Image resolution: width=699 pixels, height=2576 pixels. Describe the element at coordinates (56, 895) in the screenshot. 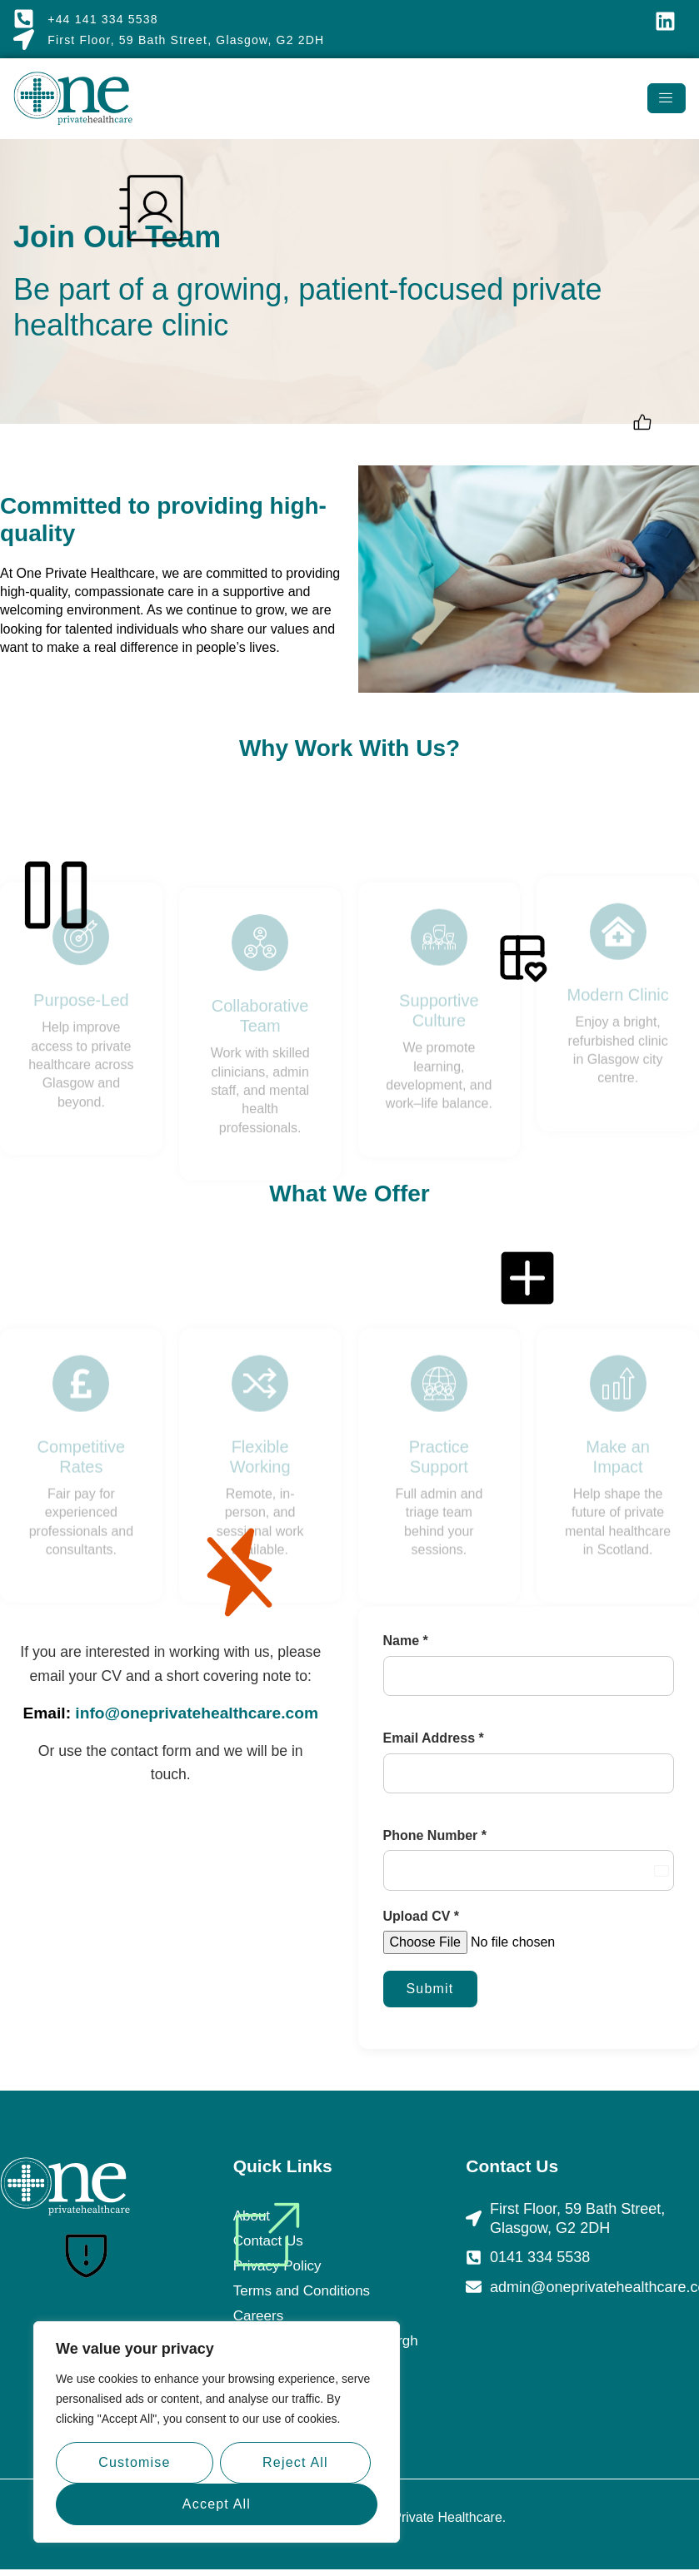

I see `pause media playback` at that location.